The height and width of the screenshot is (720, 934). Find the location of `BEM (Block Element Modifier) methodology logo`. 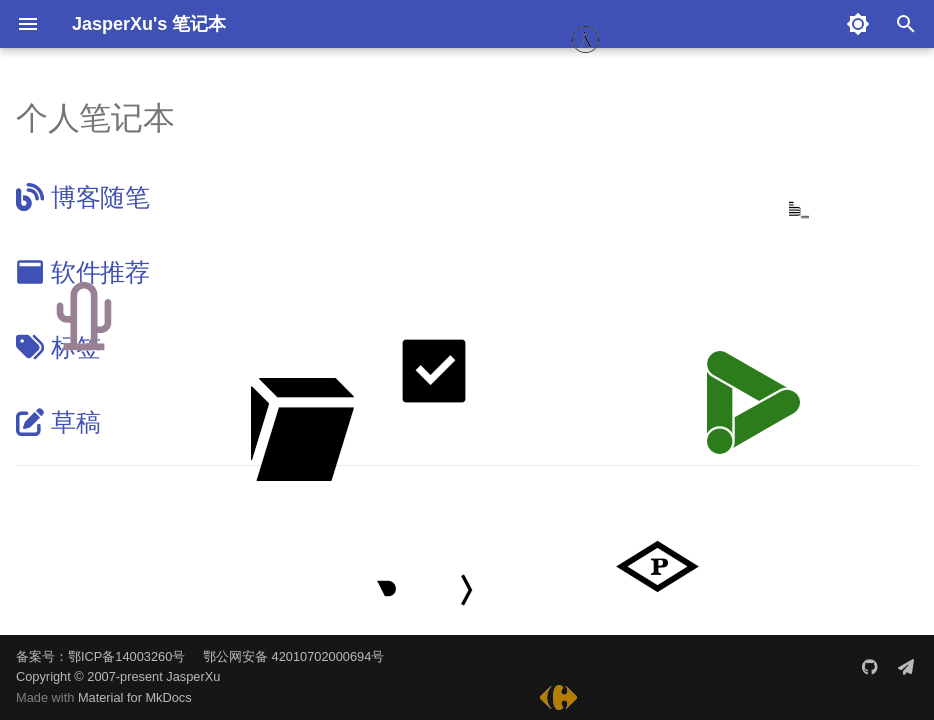

BEM (Block Element Modifier) methodology logo is located at coordinates (799, 210).